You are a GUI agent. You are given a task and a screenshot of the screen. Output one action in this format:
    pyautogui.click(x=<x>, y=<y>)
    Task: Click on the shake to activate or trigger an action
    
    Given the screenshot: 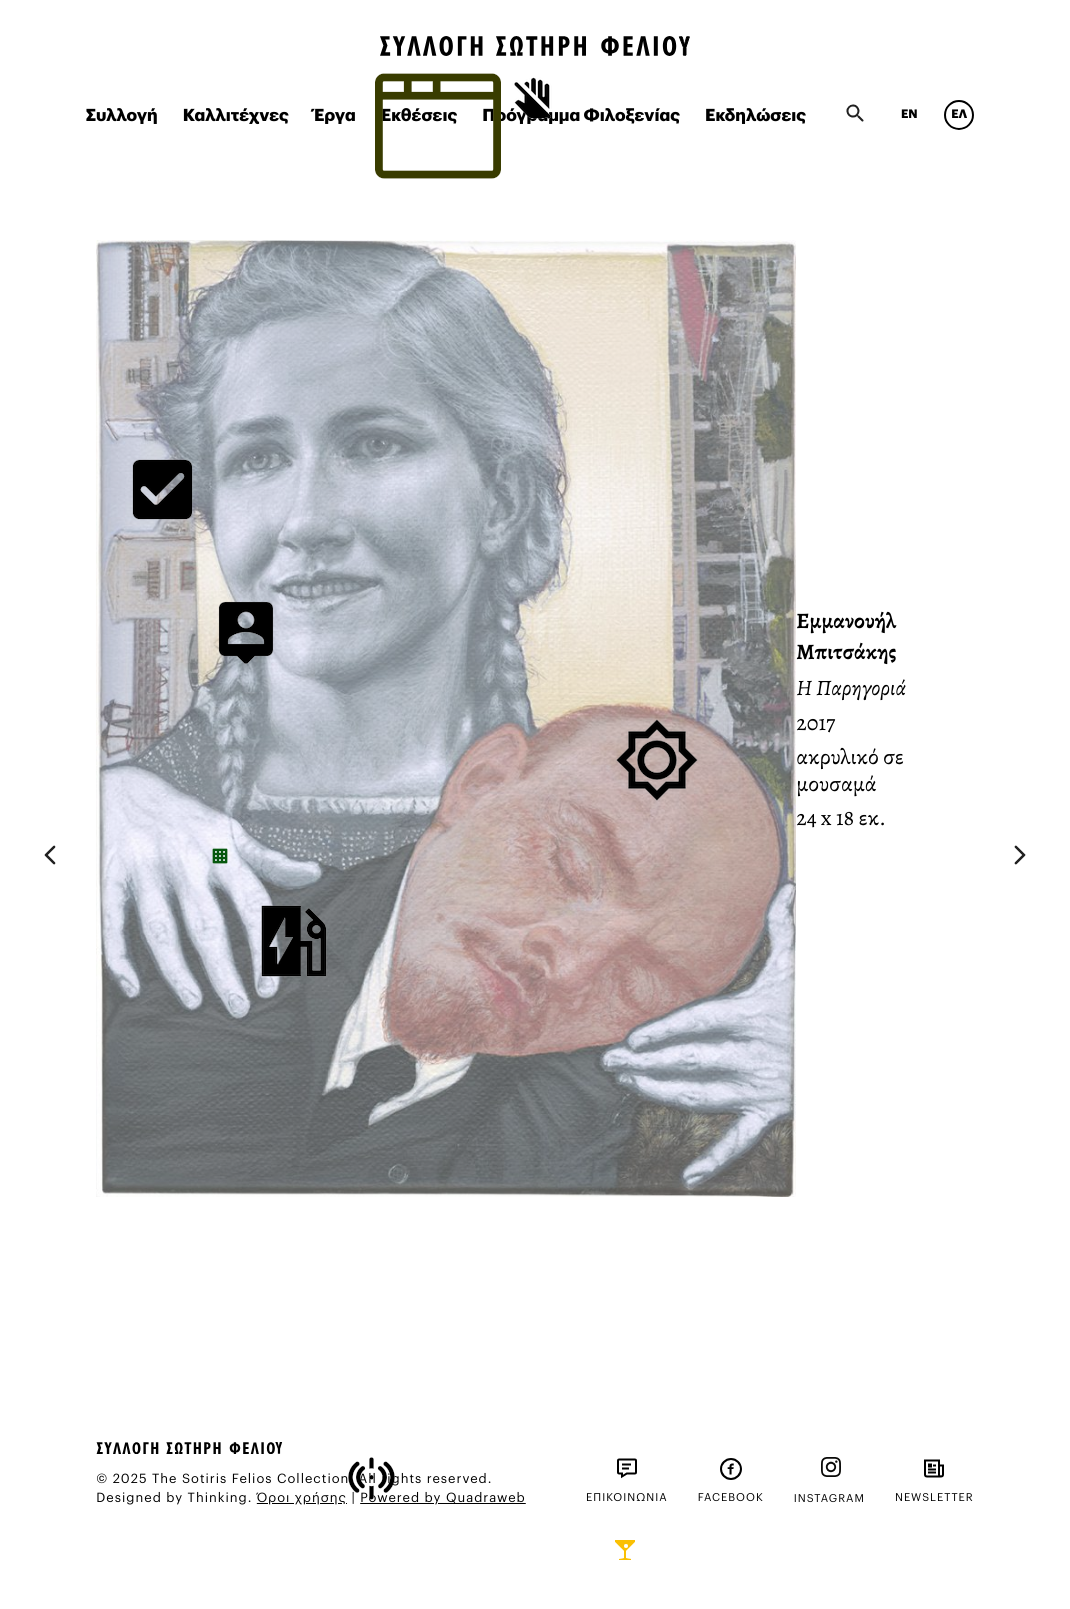 What is the action you would take?
    pyautogui.click(x=371, y=1479)
    